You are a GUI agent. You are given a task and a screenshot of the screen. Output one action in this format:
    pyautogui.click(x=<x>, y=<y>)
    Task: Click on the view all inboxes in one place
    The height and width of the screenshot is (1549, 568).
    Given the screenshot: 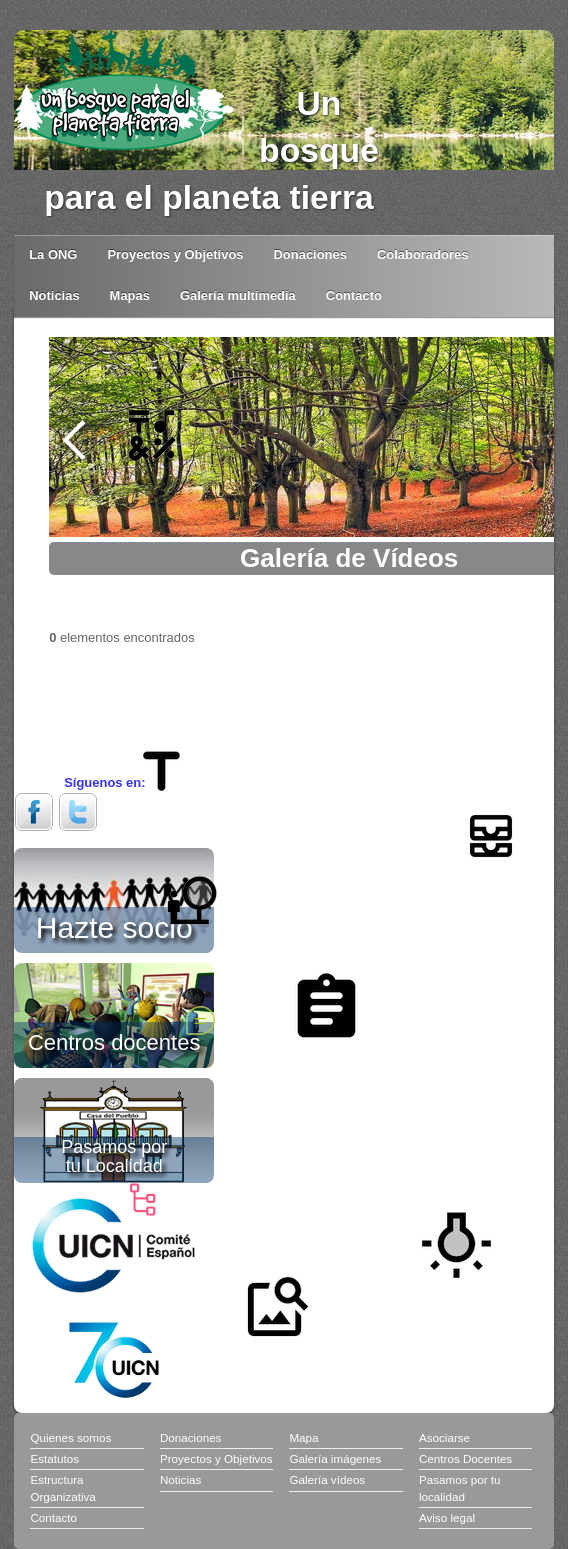 What is the action you would take?
    pyautogui.click(x=491, y=836)
    